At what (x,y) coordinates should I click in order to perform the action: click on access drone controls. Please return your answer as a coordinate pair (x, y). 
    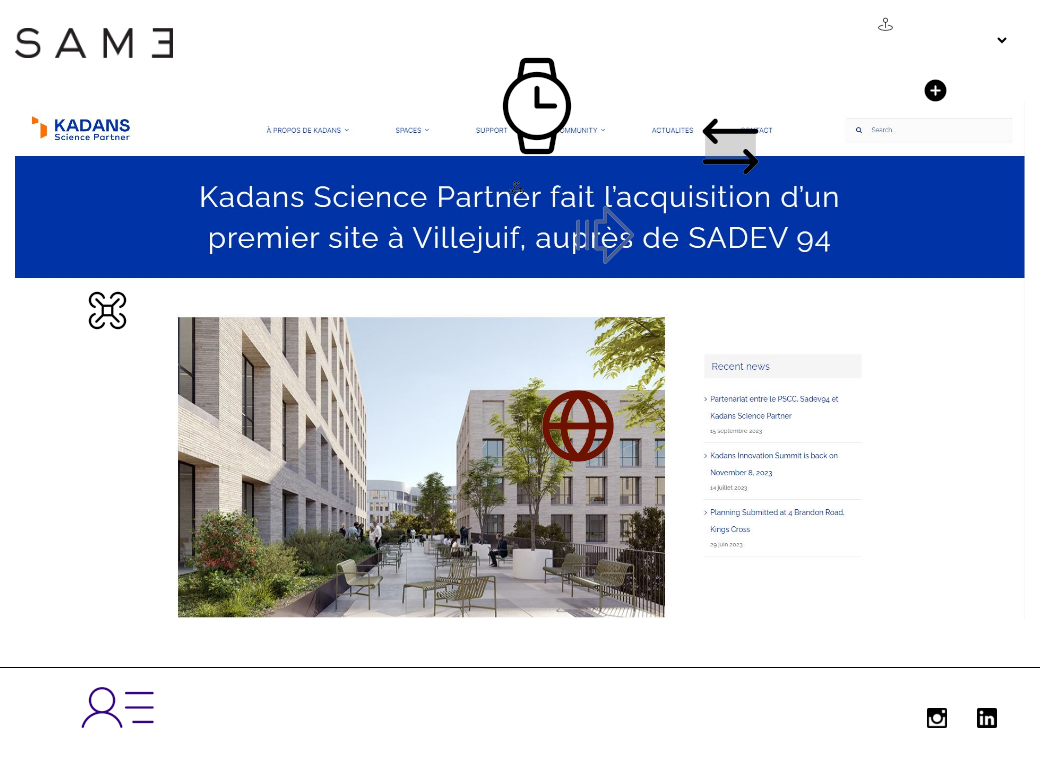
    Looking at the image, I should click on (107, 310).